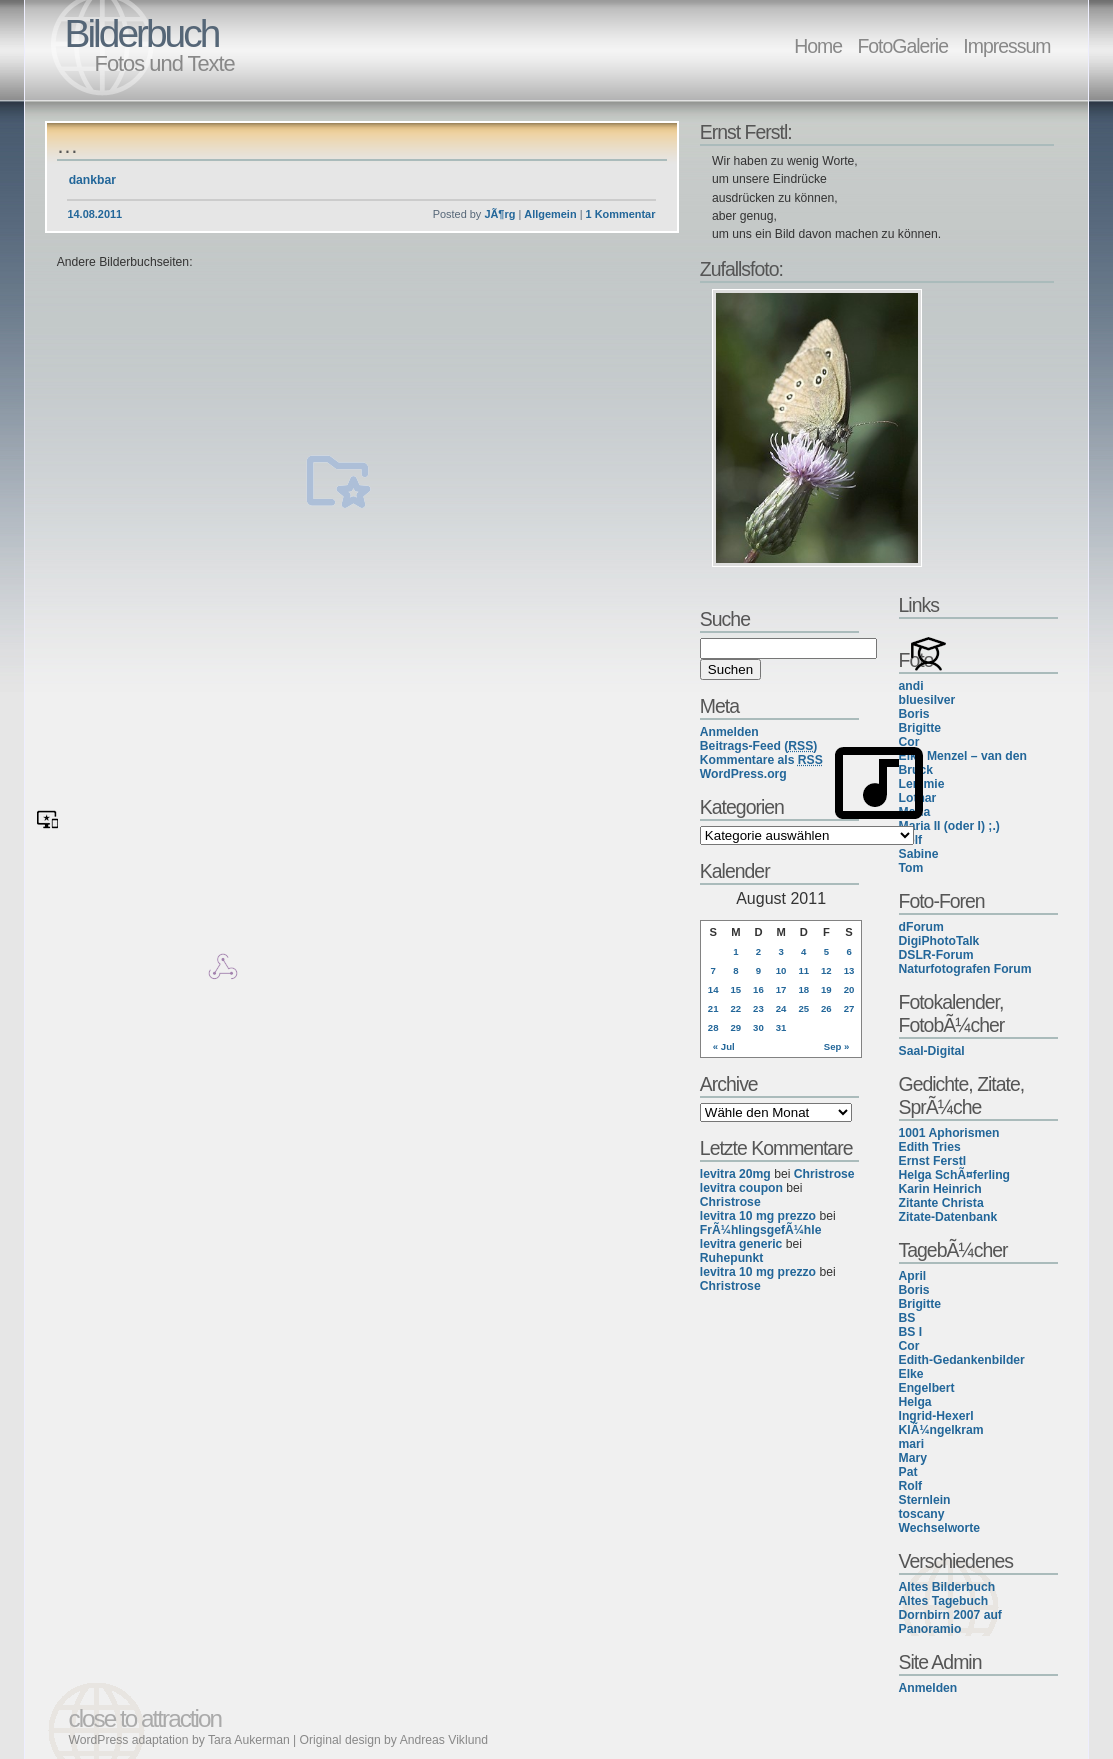 The image size is (1113, 1759). Describe the element at coordinates (928, 654) in the screenshot. I see `view student profile` at that location.